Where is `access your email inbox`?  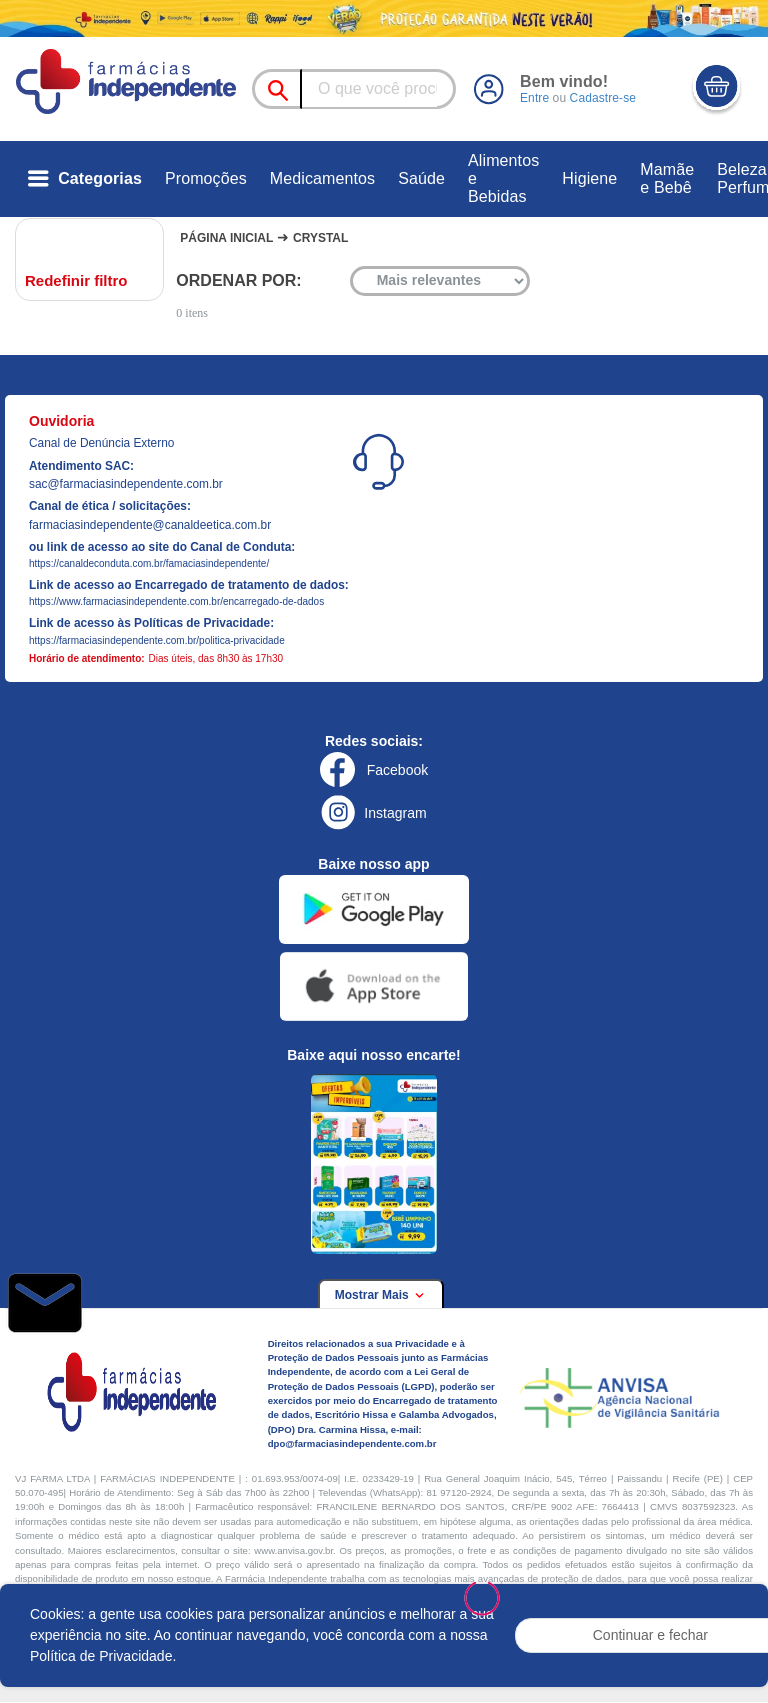
access your email inbox is located at coordinates (45, 1303).